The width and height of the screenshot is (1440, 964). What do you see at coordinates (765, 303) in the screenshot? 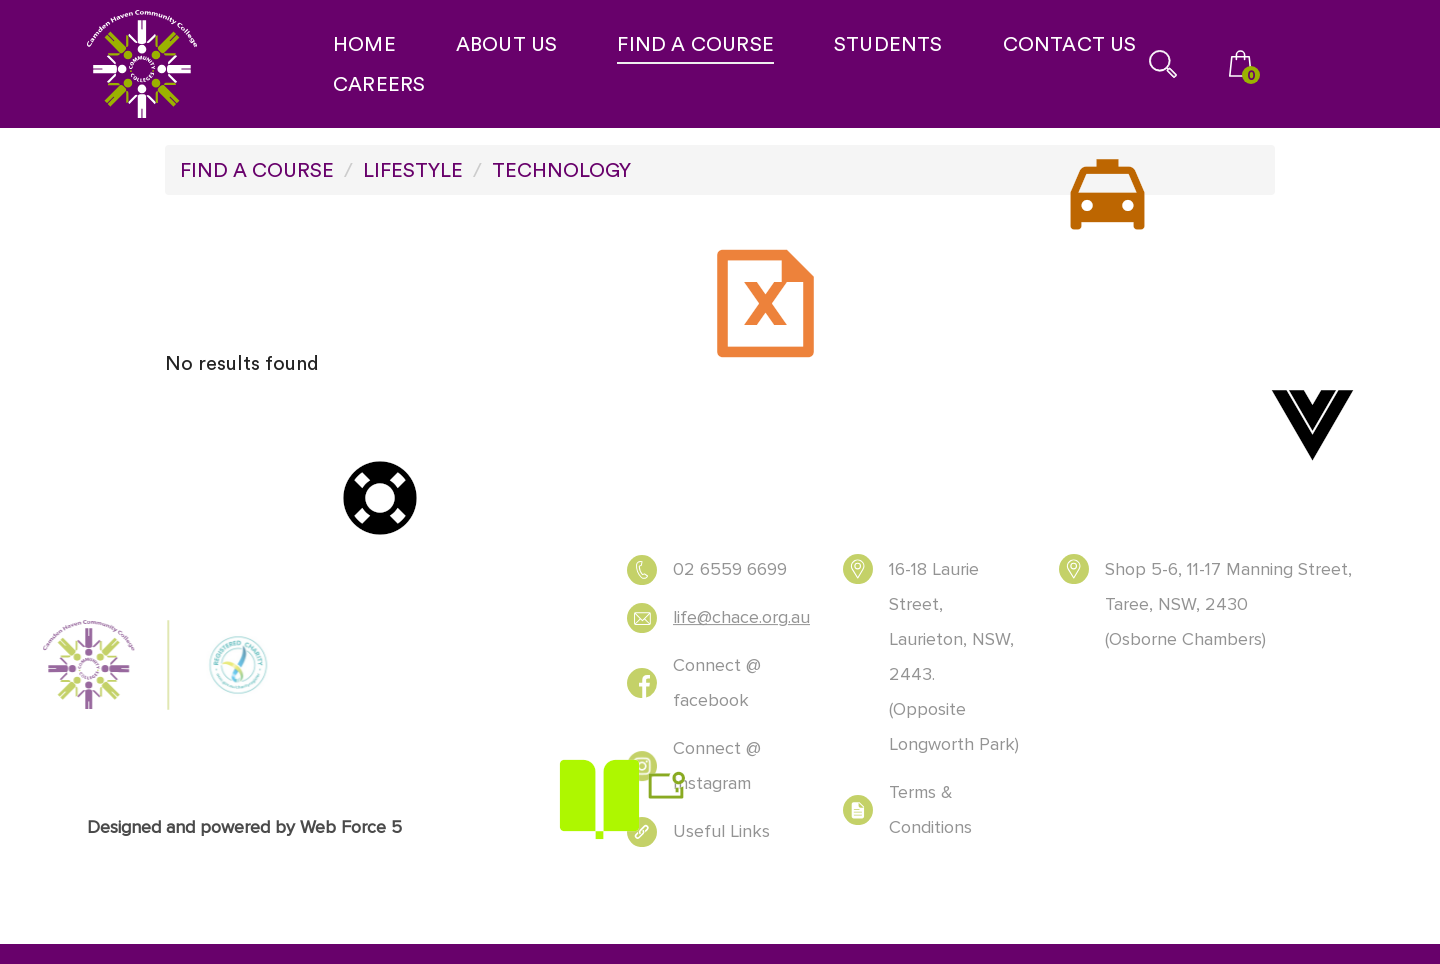
I see `open an excel spreadsheet` at bounding box center [765, 303].